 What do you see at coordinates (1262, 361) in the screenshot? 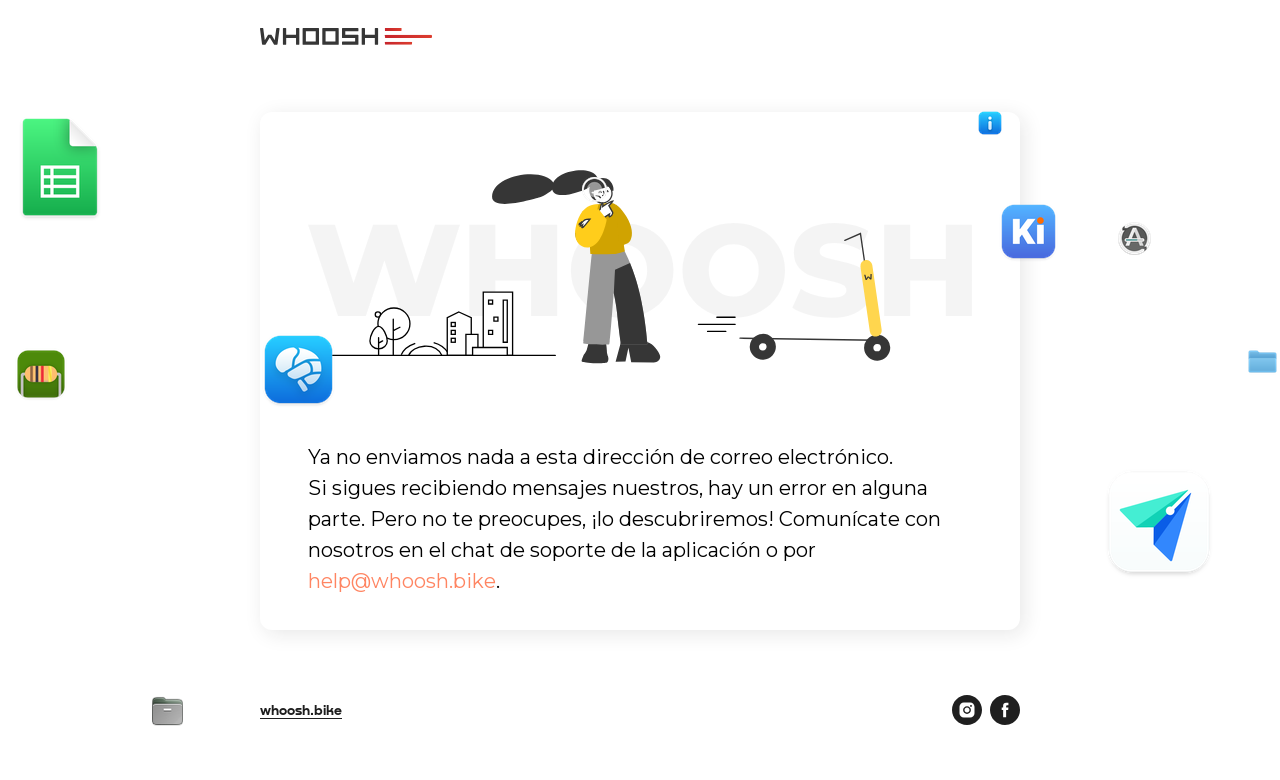
I see `open folder to view contents` at bounding box center [1262, 361].